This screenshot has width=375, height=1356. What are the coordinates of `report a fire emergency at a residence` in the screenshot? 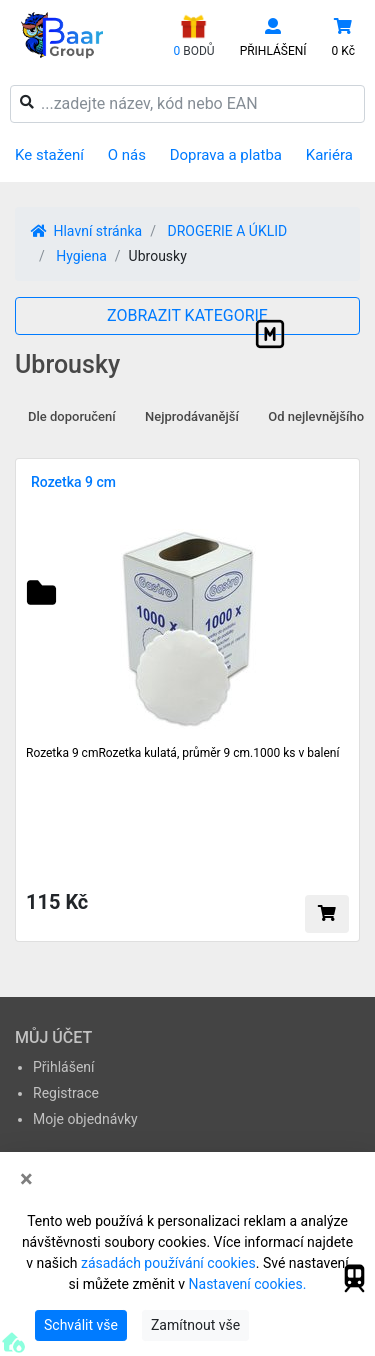 It's located at (13, 1342).